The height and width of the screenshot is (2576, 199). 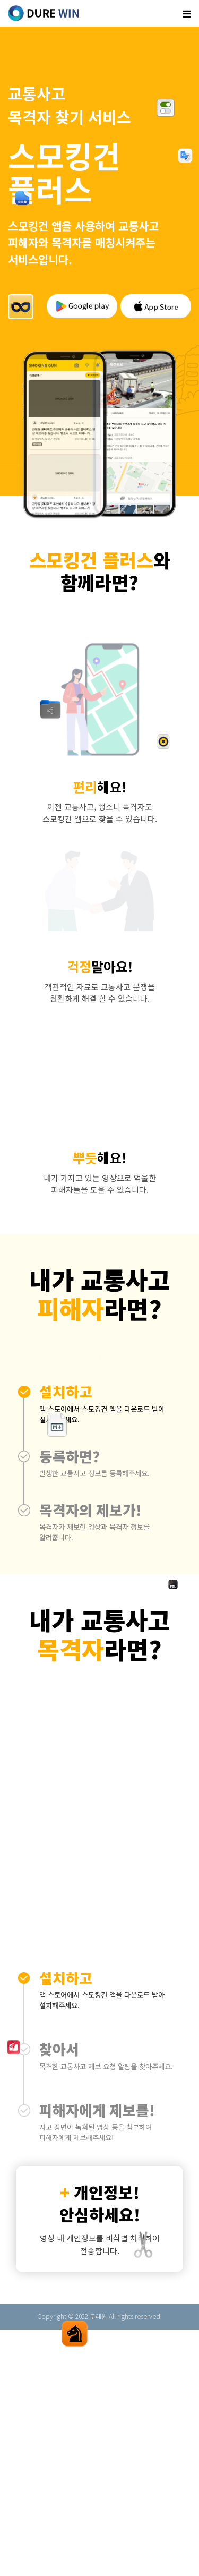 What do you see at coordinates (57, 1425) in the screenshot?
I see `a markdown text file` at bounding box center [57, 1425].